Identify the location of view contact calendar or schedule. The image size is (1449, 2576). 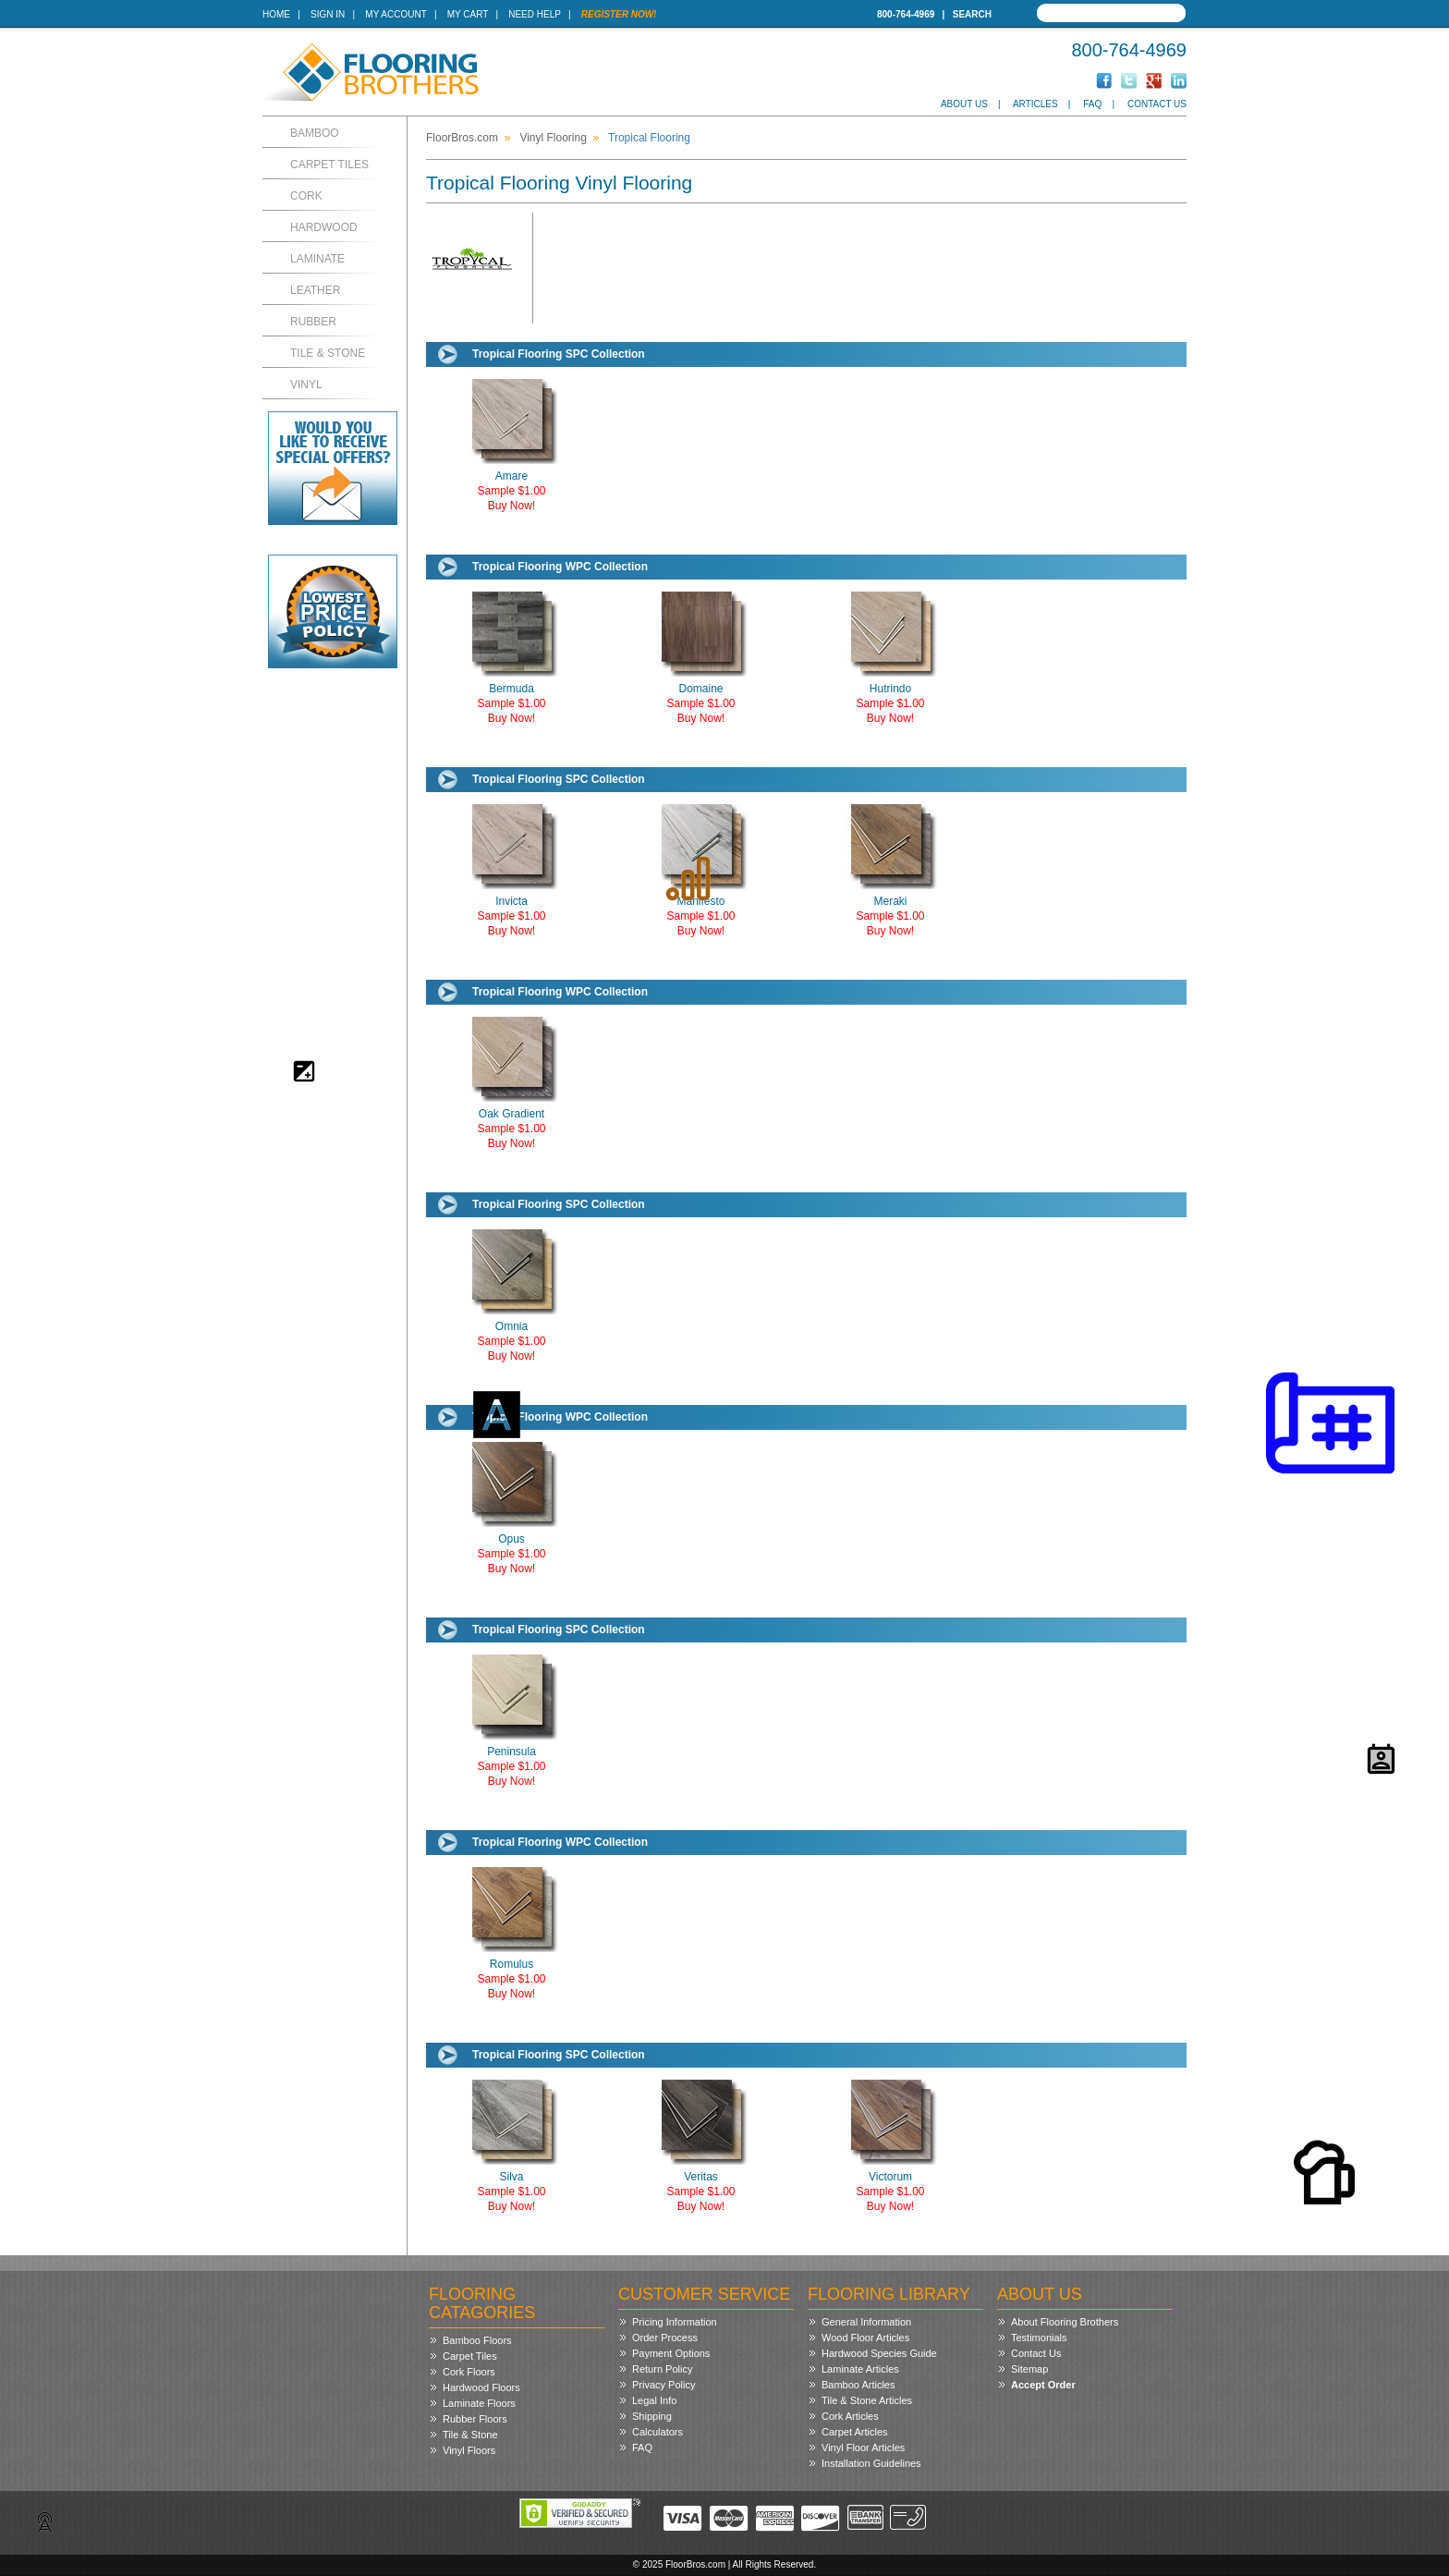
(1381, 1760).